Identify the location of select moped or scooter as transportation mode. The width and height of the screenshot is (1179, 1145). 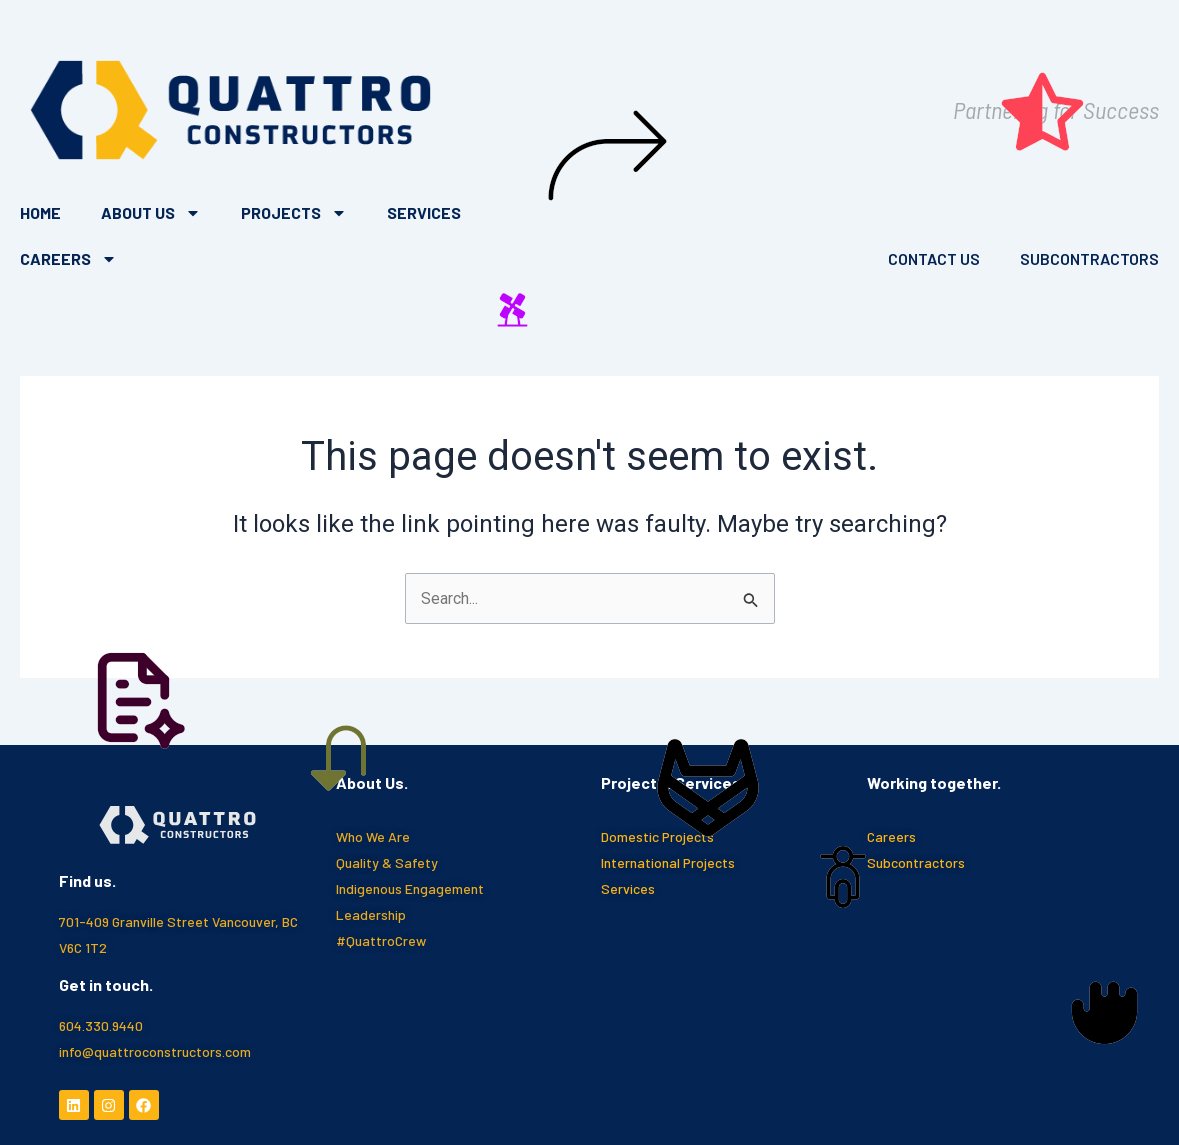
(843, 877).